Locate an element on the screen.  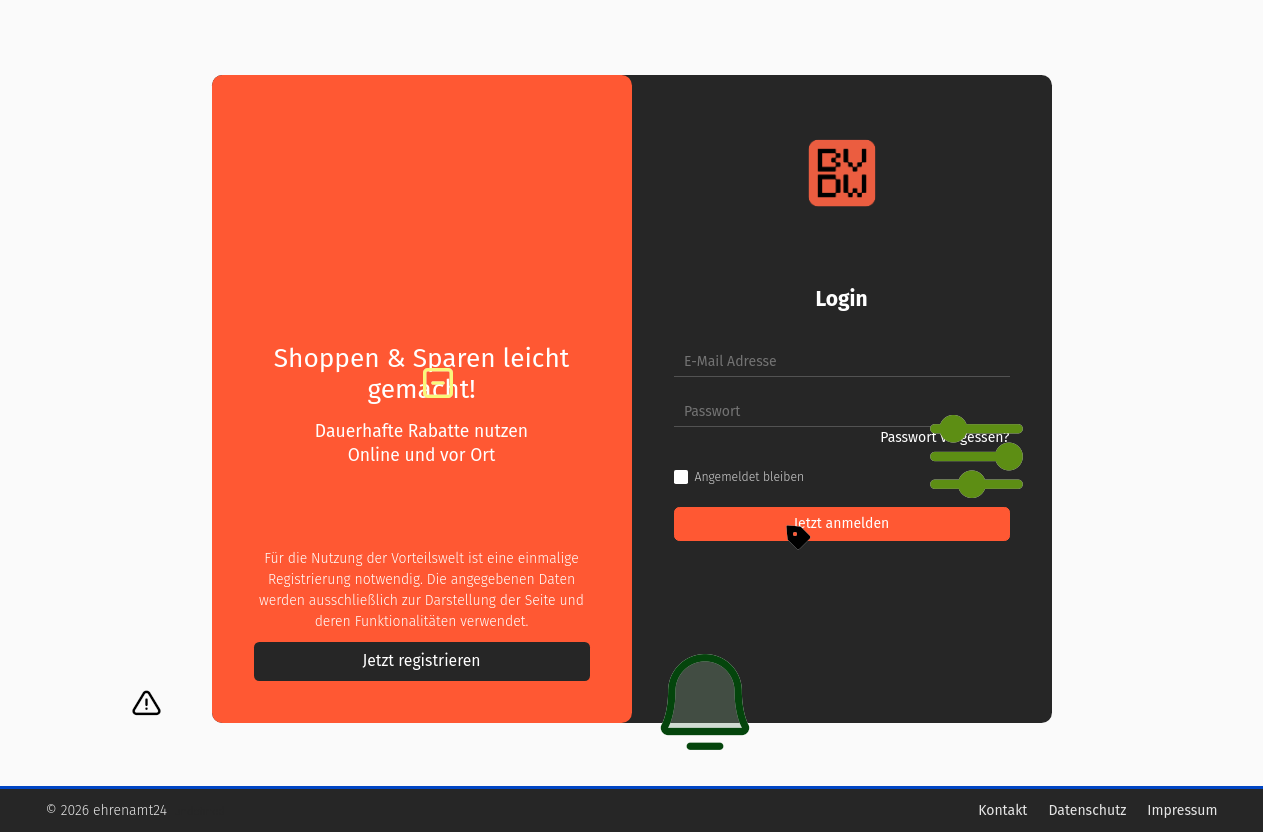
indicates a warning or caution state is located at coordinates (146, 703).